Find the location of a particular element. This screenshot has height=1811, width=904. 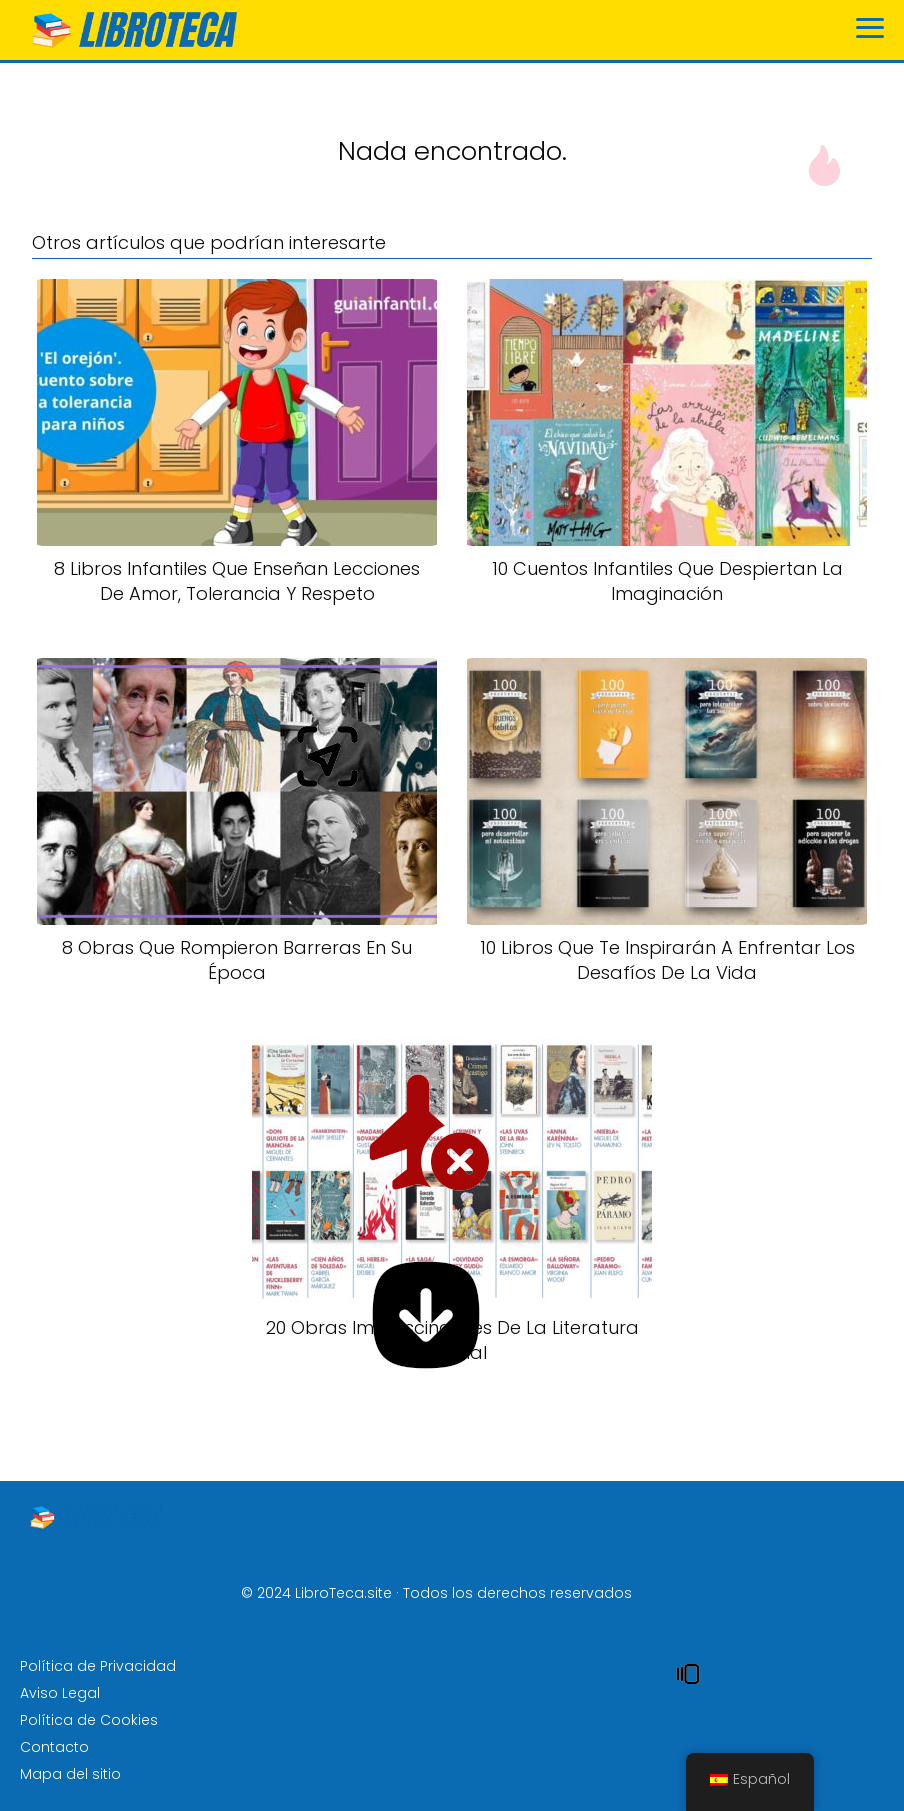

indicates trending or hot content is located at coordinates (824, 166).